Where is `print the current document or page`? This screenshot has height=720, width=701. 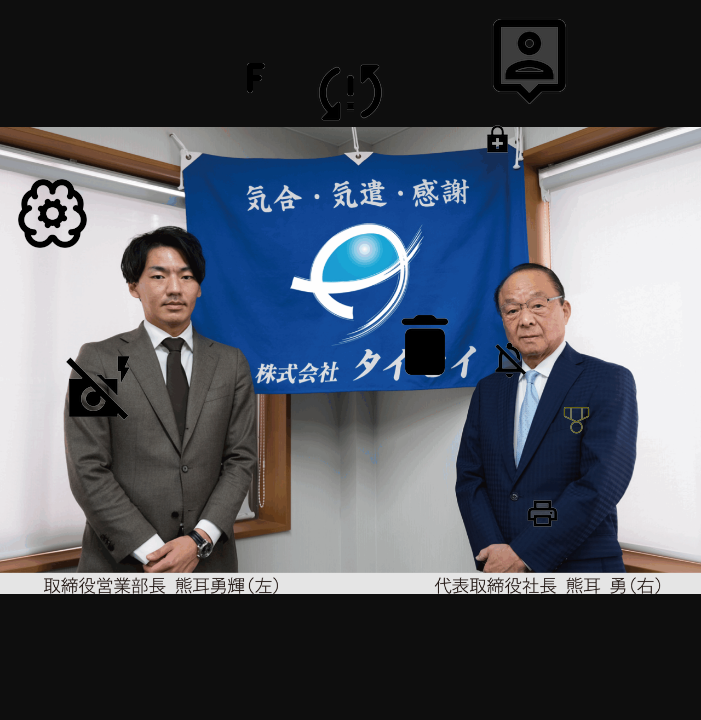 print the current document or page is located at coordinates (542, 513).